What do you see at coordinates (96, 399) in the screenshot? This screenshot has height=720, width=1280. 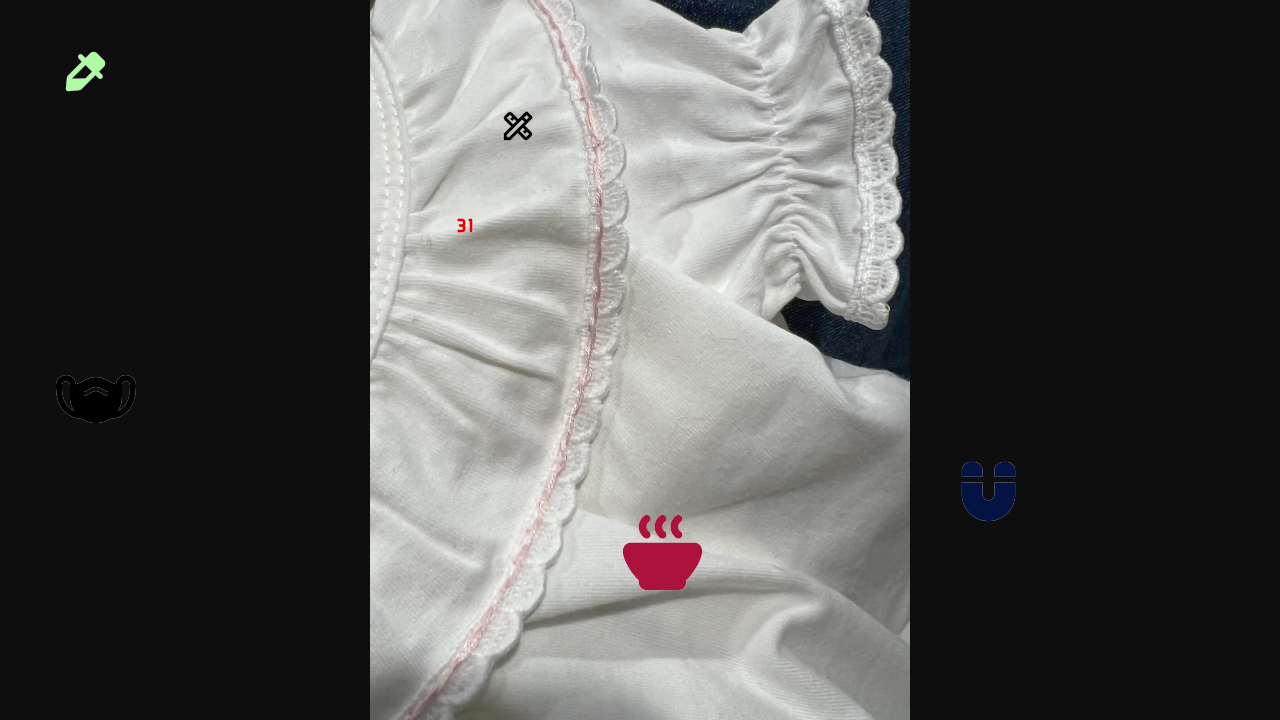 I see `indicates mask required or health safety guidelines` at bounding box center [96, 399].